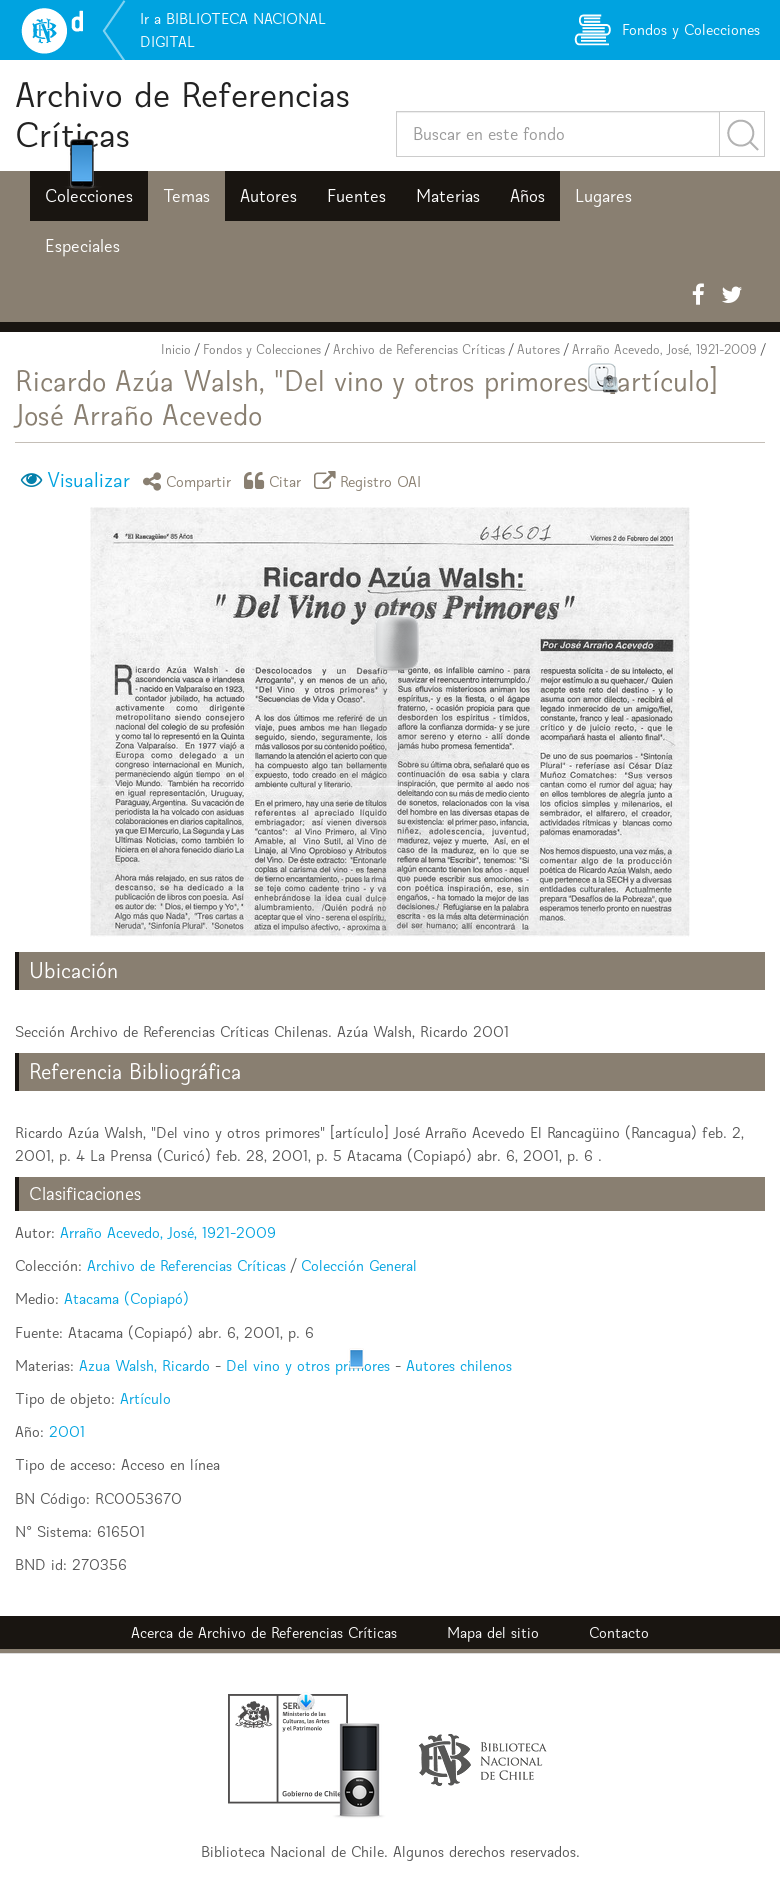 The width and height of the screenshot is (780, 1884). I want to click on drop files here to add to folder, so click(272, 1675).